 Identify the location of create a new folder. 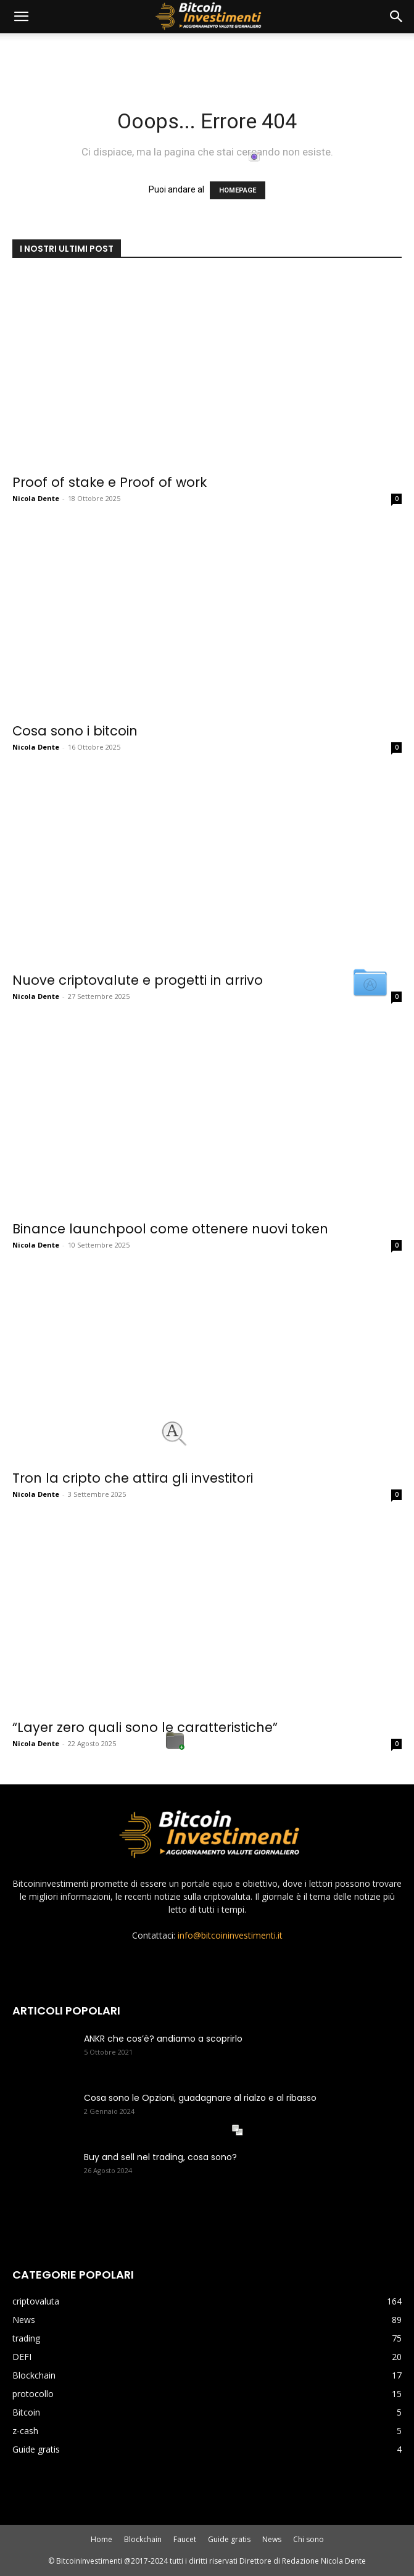
(175, 1740).